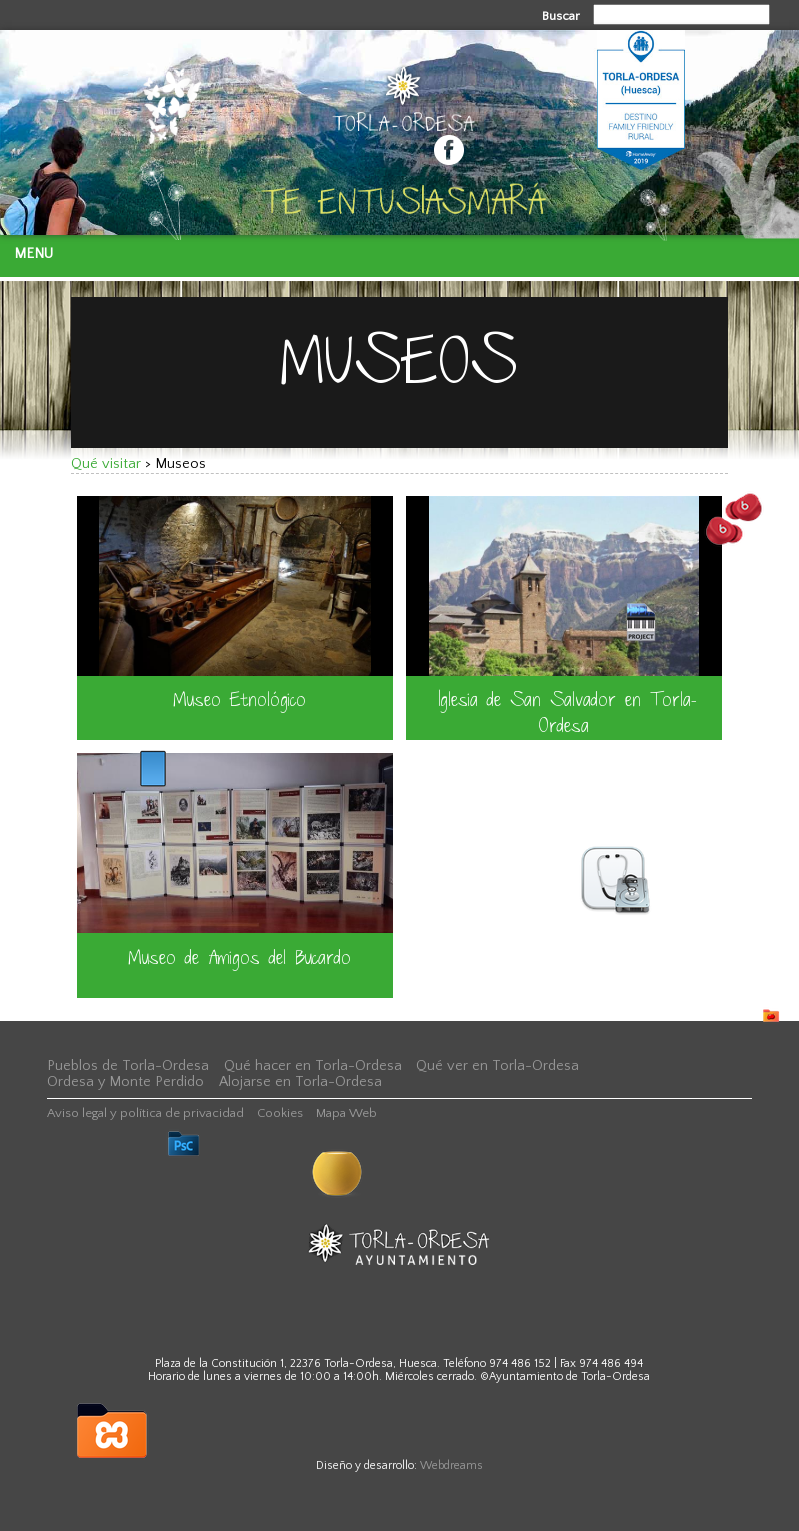 The width and height of the screenshot is (799, 1531). What do you see at coordinates (153, 769) in the screenshot?
I see `iPad Pro device in connected devices list` at bounding box center [153, 769].